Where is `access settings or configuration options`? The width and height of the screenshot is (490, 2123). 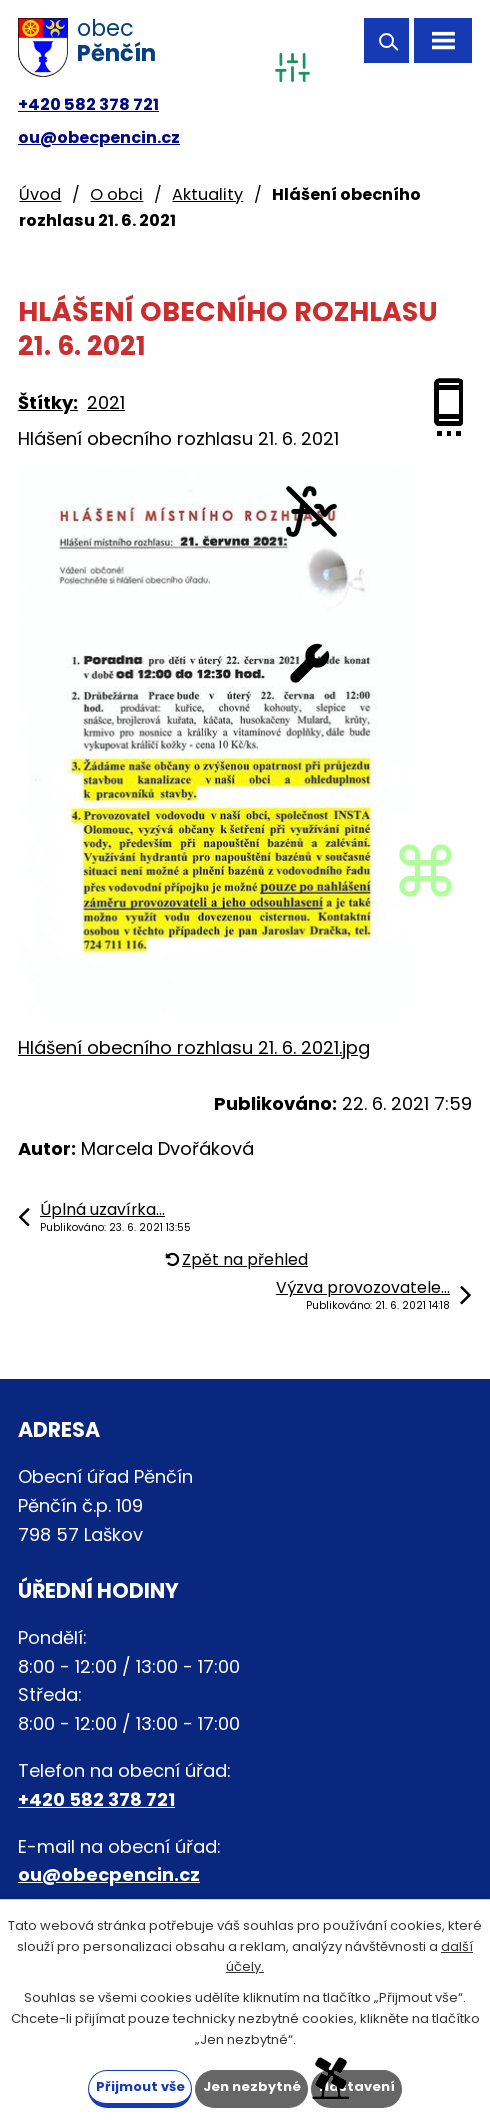
access settings or configuration options is located at coordinates (310, 663).